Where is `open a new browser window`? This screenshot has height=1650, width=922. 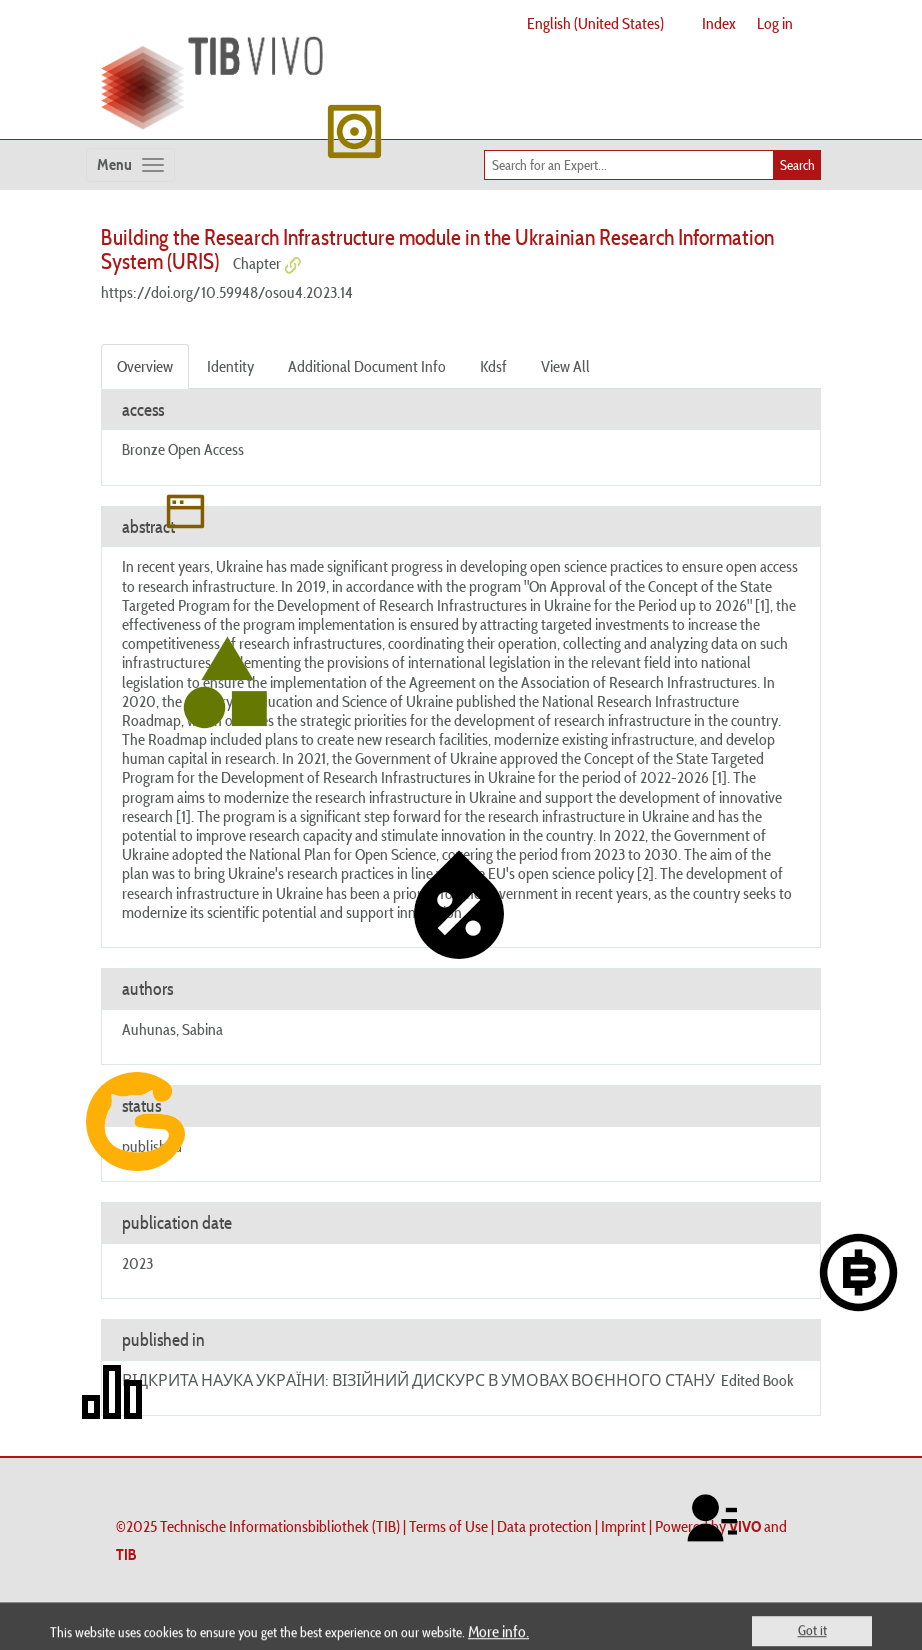
open a new browser window is located at coordinates (185, 511).